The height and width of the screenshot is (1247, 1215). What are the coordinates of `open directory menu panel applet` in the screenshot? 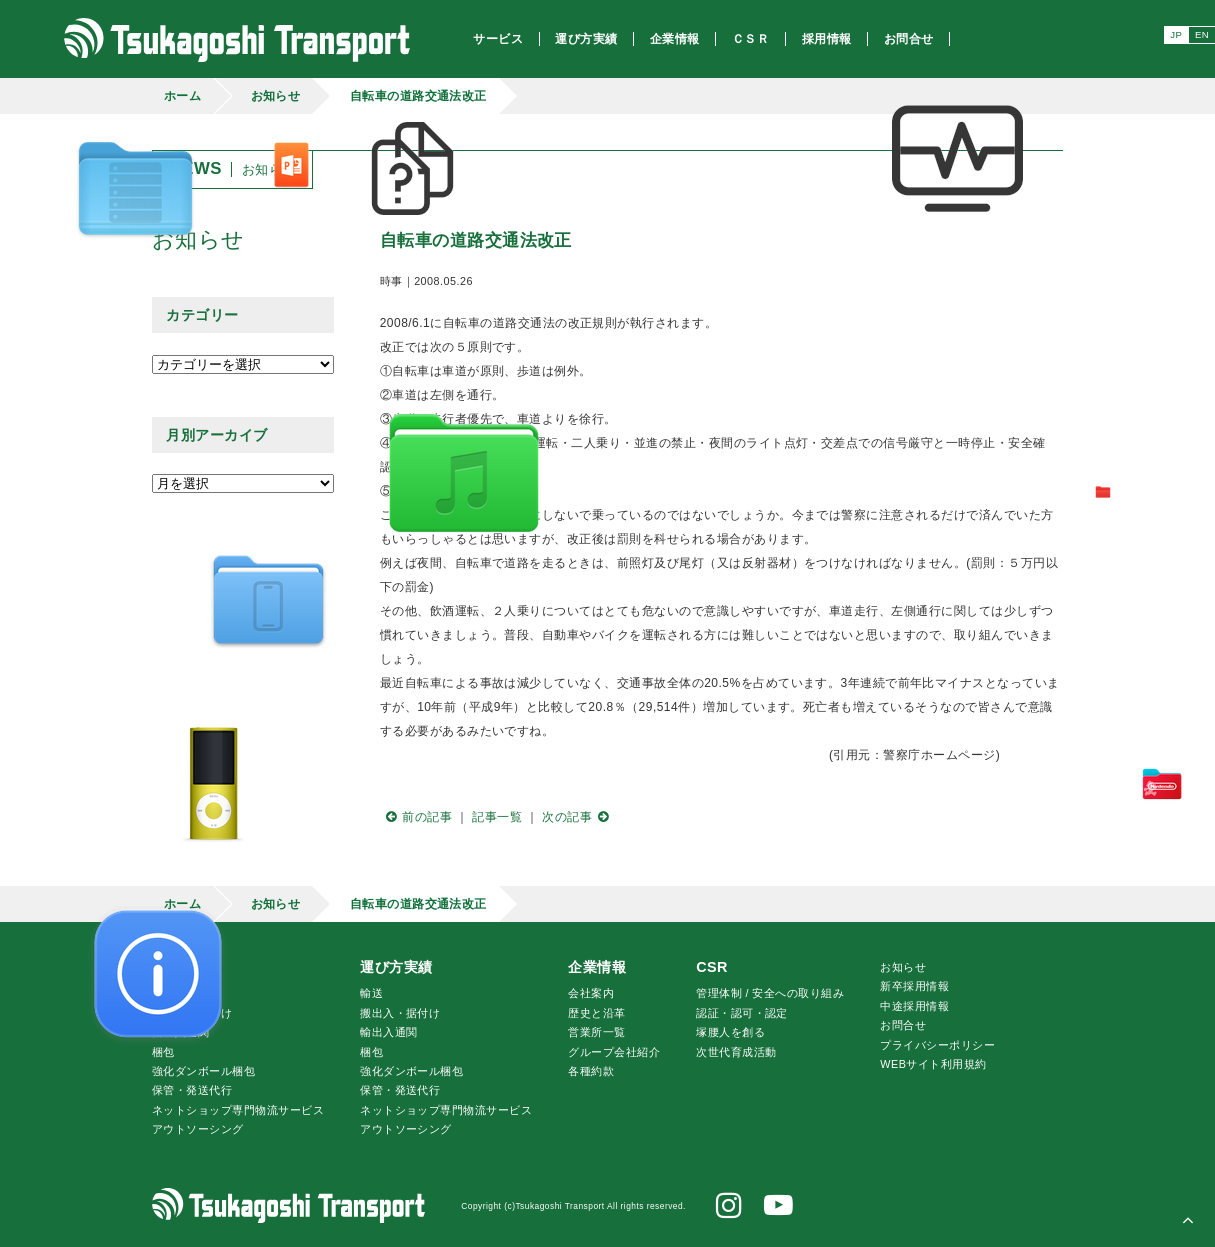 It's located at (135, 188).